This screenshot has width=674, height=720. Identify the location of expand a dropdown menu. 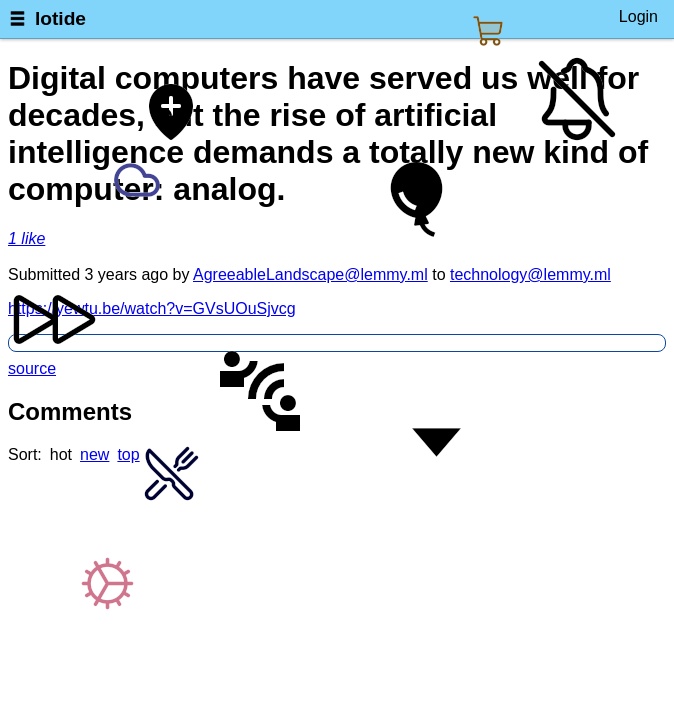
(436, 442).